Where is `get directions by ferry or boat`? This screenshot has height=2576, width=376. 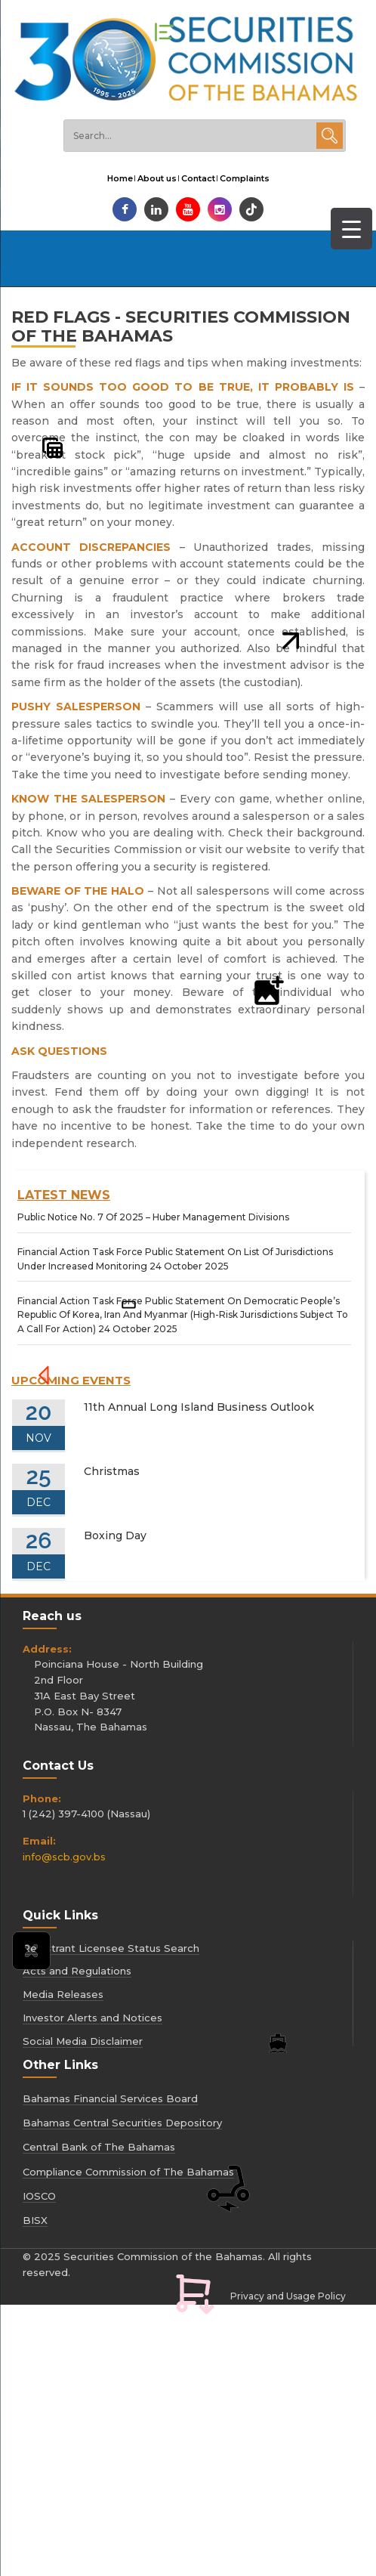 get directions by ferry or boat is located at coordinates (278, 2043).